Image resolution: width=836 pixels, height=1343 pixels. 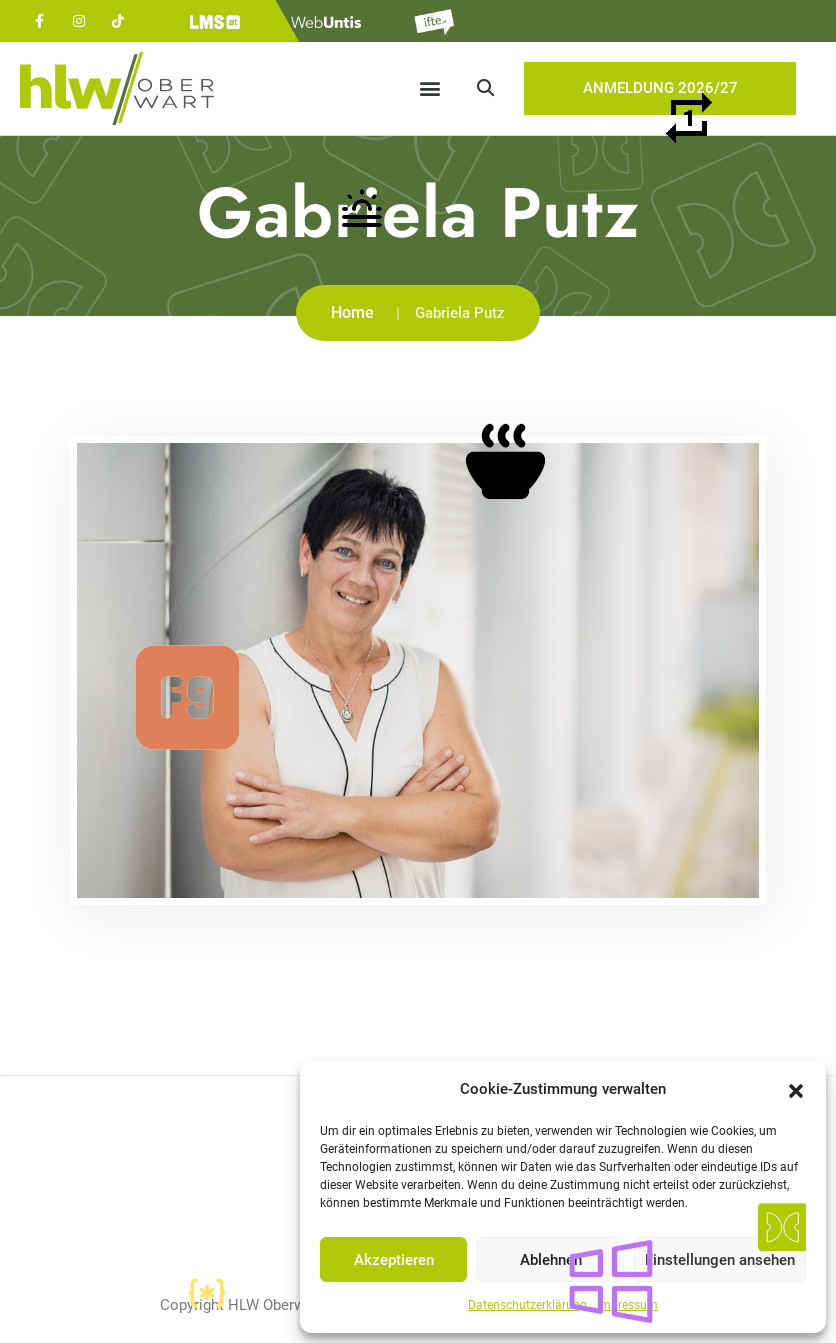 I want to click on keyboard shortcut indicator for F9 function key, so click(x=187, y=697).